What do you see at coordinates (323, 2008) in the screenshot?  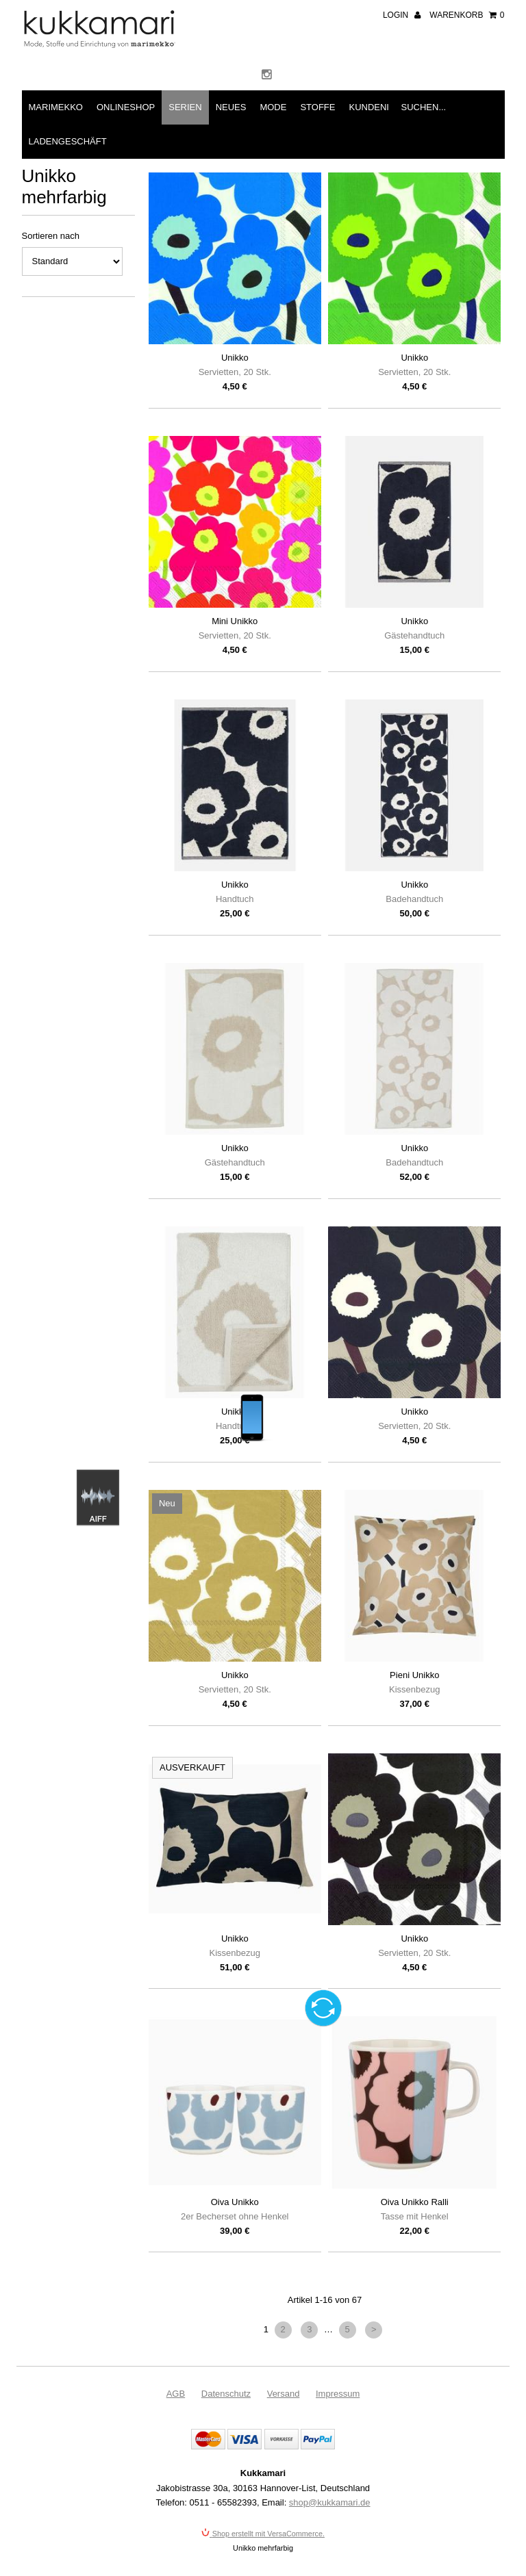 I see `indicates file is syncing with shared folder` at bounding box center [323, 2008].